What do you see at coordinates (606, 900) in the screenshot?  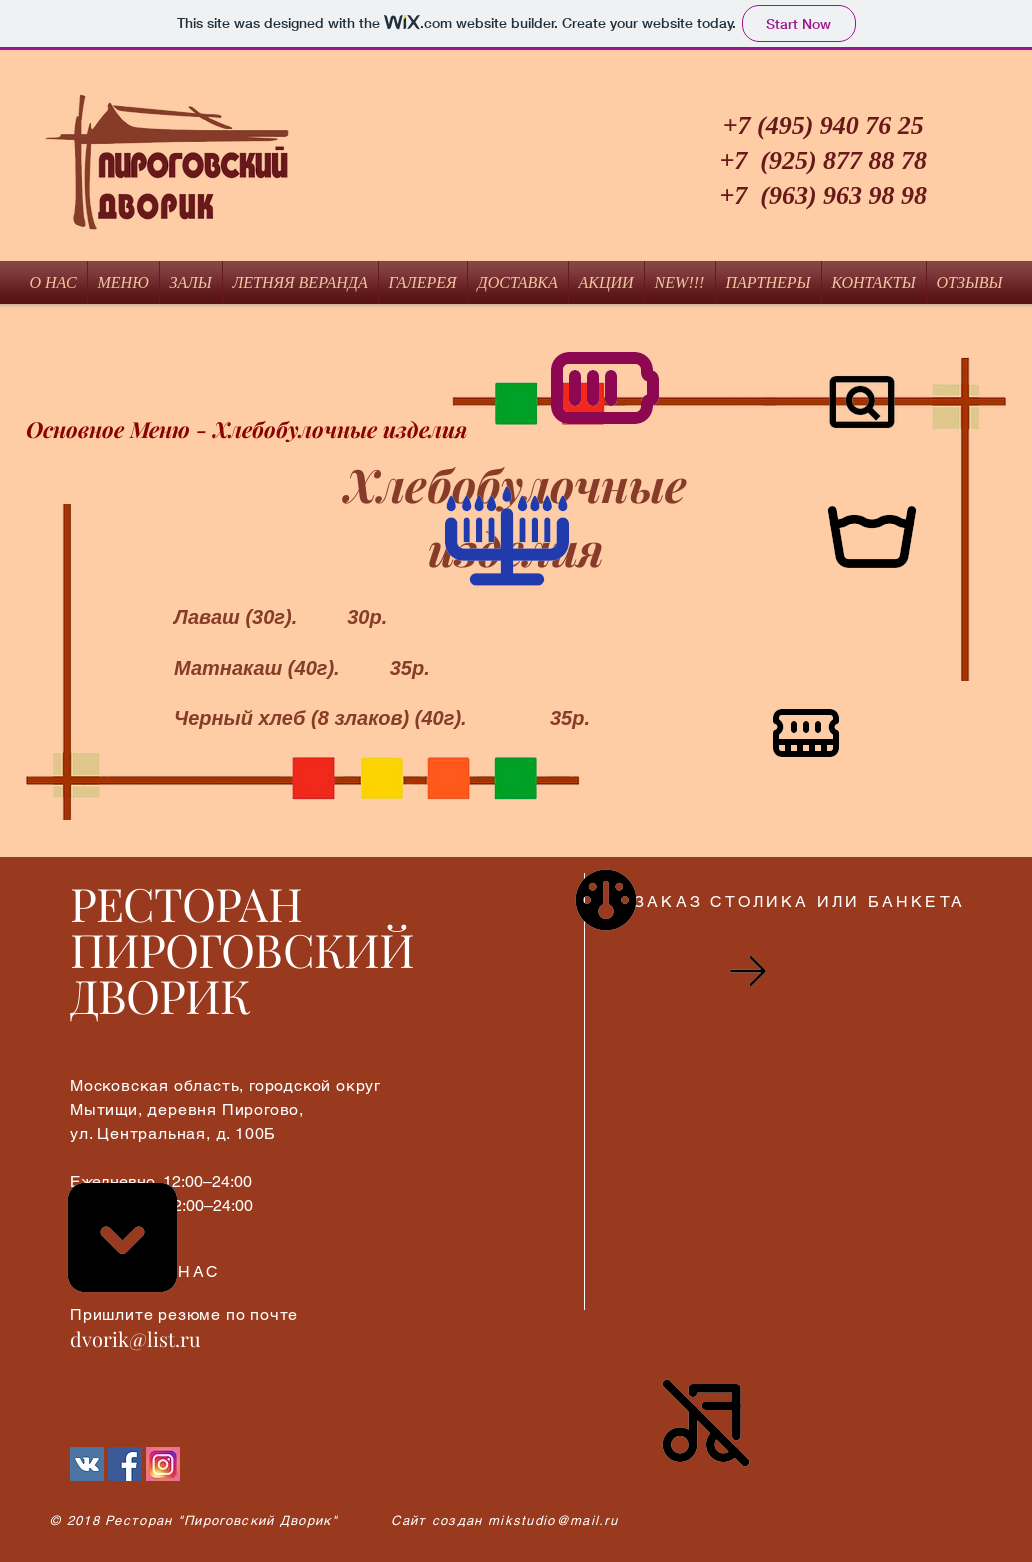 I see `view performance or speed metrics` at bounding box center [606, 900].